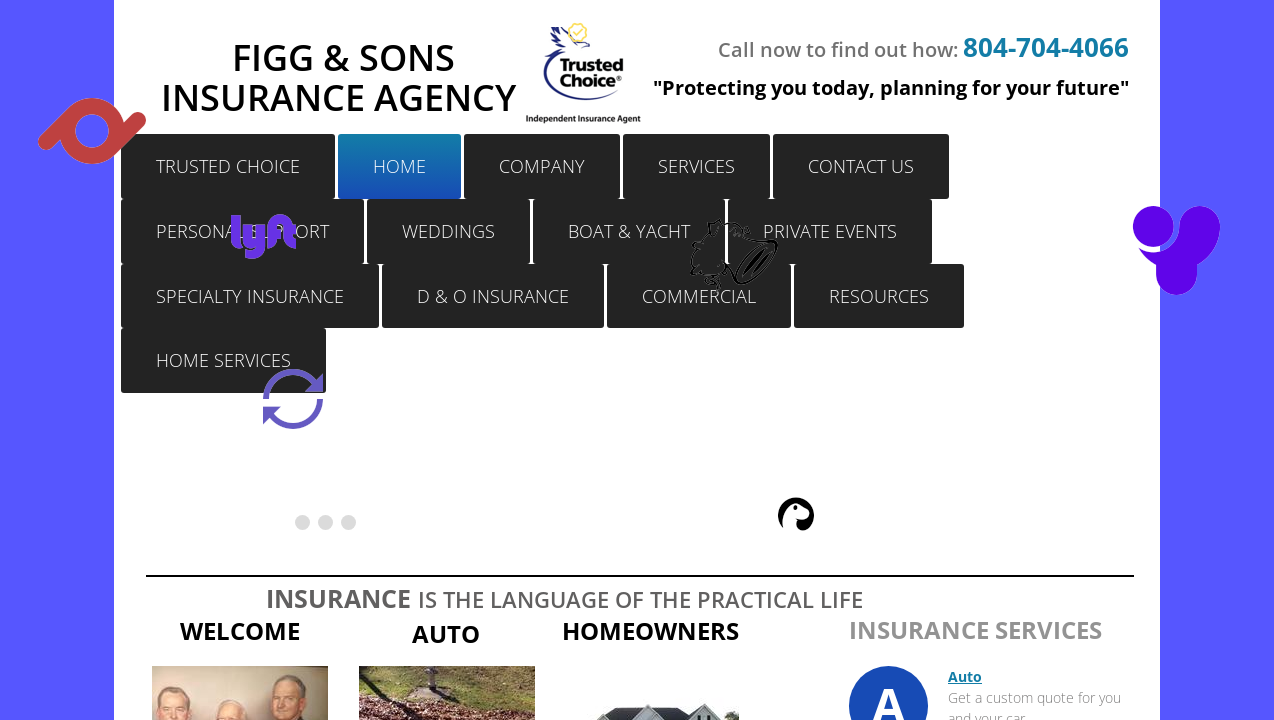 This screenshot has height=720, width=1274. Describe the element at coordinates (796, 514) in the screenshot. I see `Deno runtime logo` at that location.